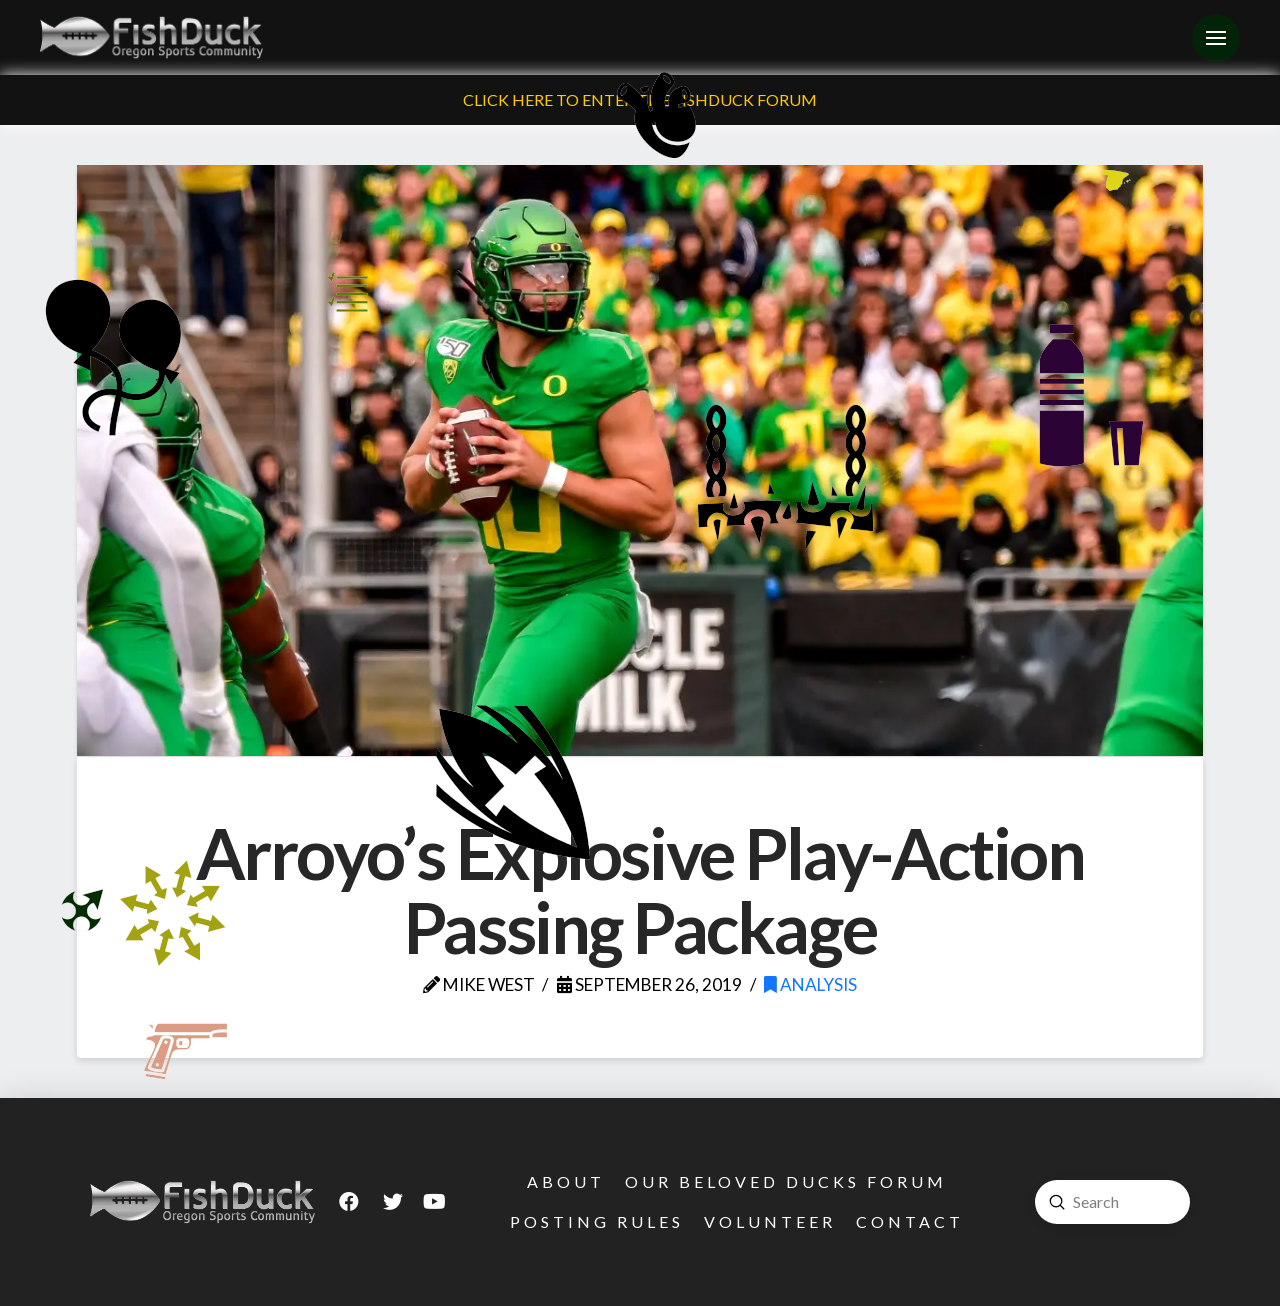 The image size is (1280, 1306). Describe the element at coordinates (172, 913) in the screenshot. I see `expand or distribute items outward` at that location.